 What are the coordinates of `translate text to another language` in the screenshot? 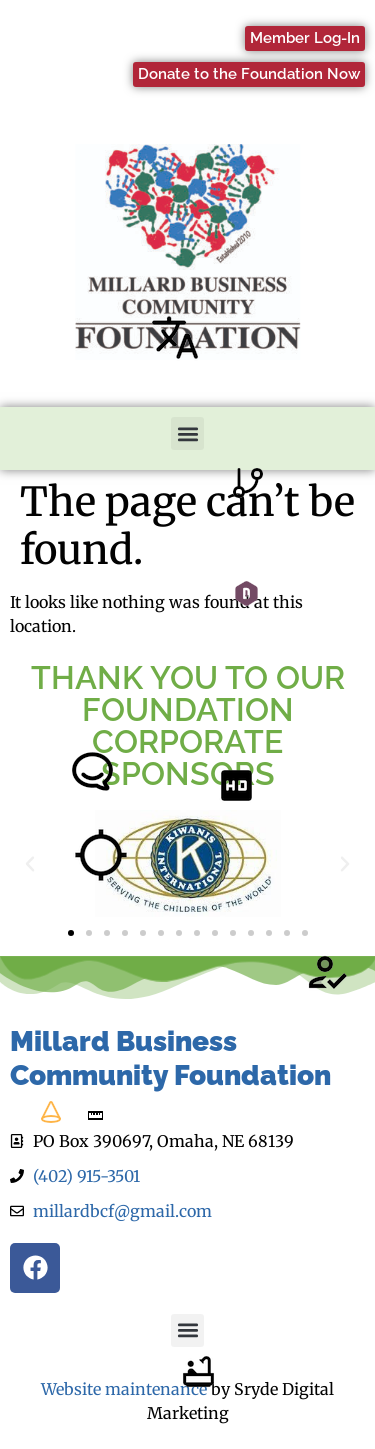 It's located at (175, 337).